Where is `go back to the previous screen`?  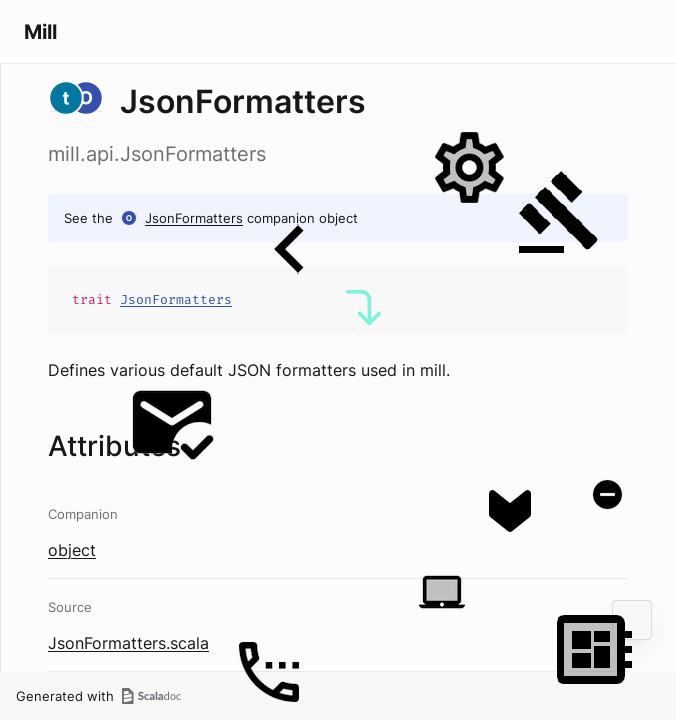
go back to the previous screen is located at coordinates (290, 249).